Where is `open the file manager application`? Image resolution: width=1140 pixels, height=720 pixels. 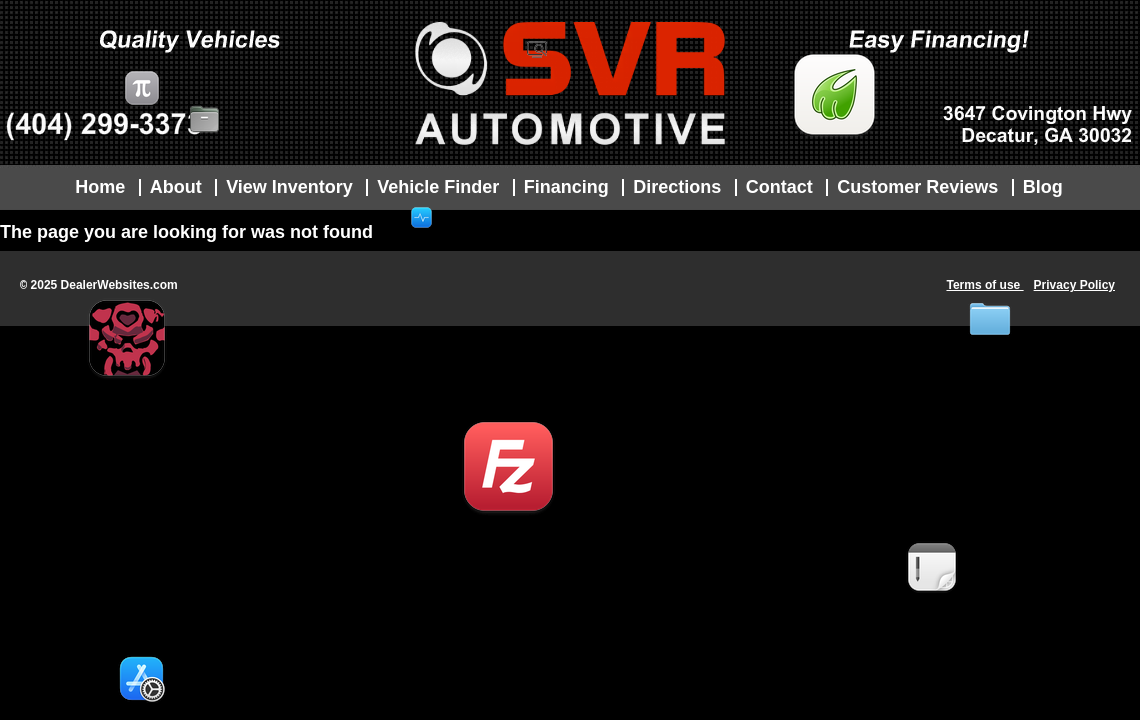
open the file manager application is located at coordinates (204, 118).